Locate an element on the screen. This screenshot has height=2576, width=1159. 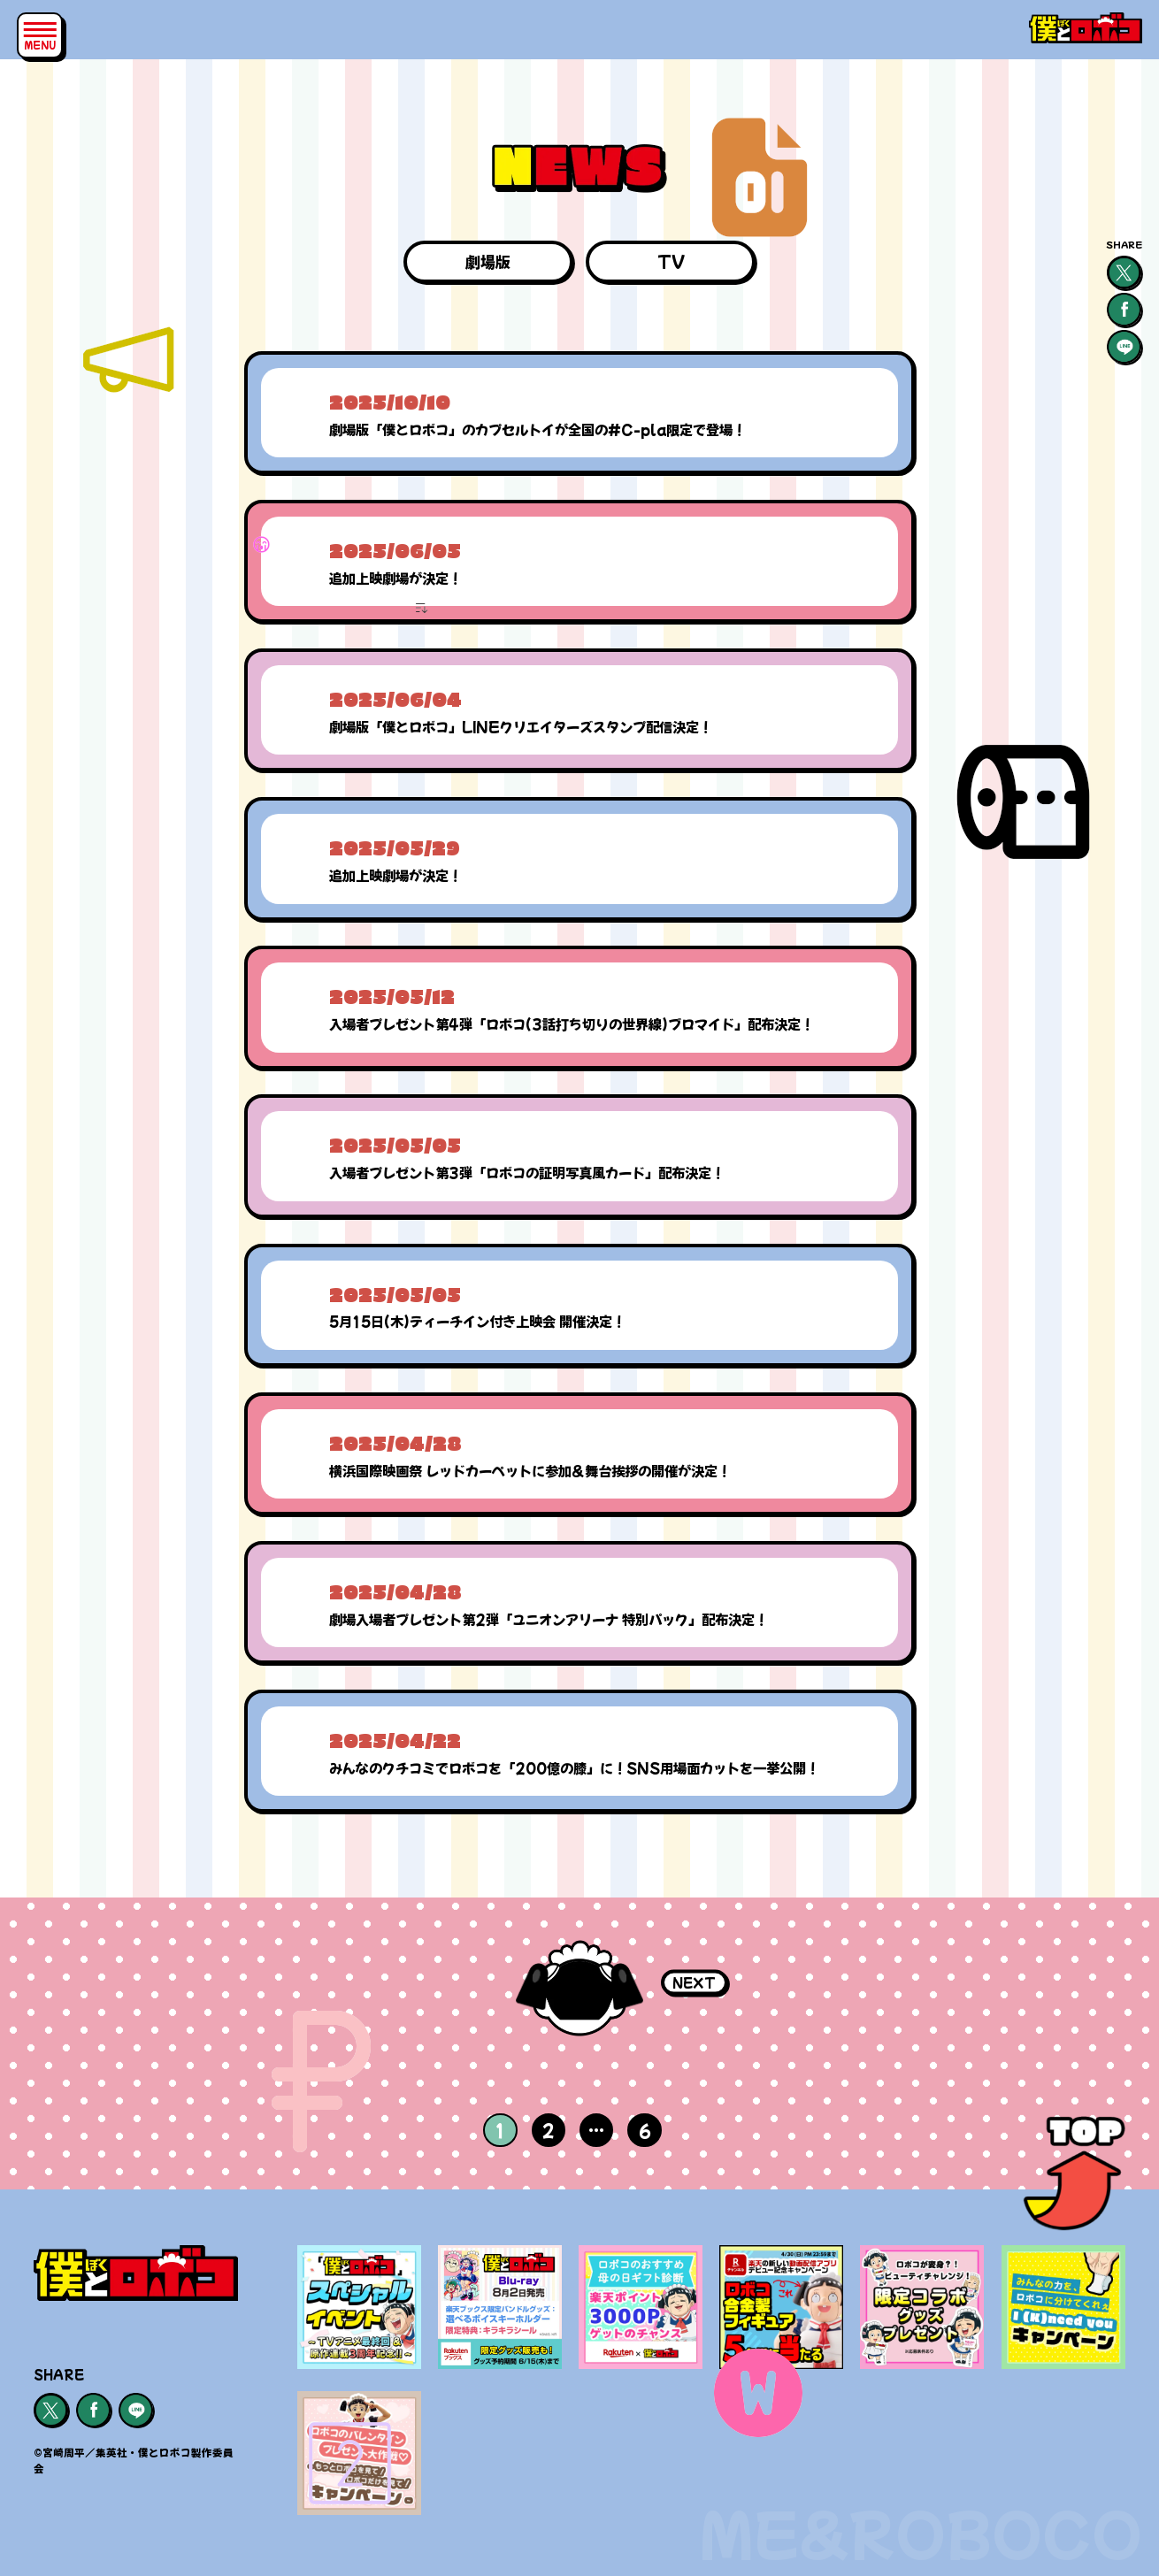
indicates step two in a multi-step process is located at coordinates (349, 2463).